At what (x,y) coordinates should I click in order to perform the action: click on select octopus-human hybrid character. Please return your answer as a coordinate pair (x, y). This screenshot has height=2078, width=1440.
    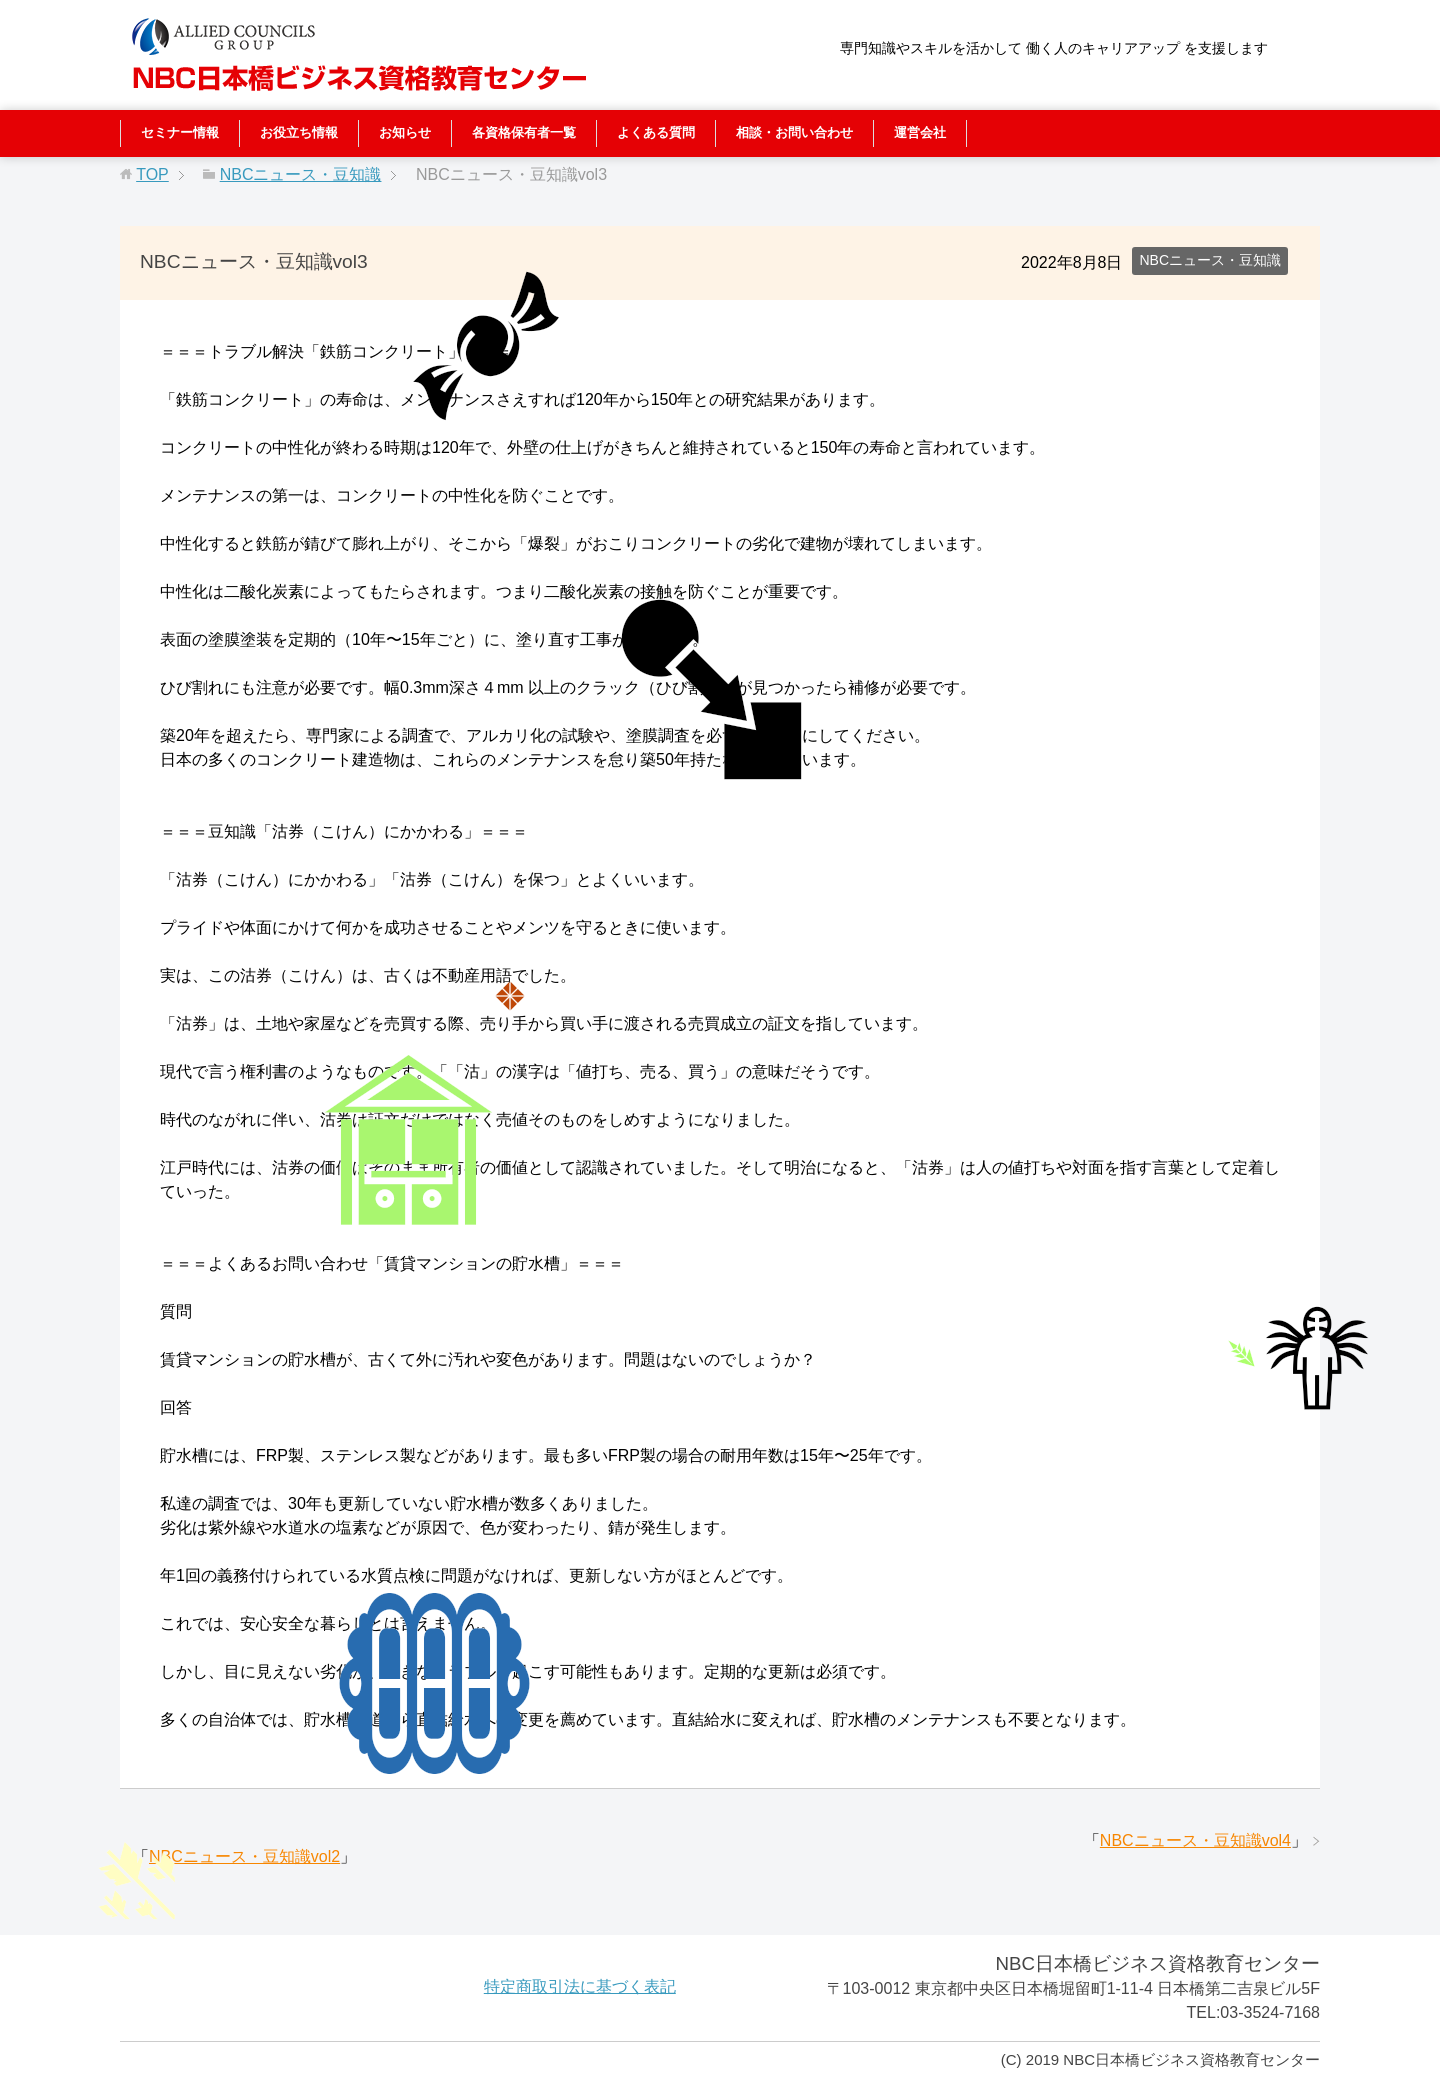
    Looking at the image, I should click on (1317, 1358).